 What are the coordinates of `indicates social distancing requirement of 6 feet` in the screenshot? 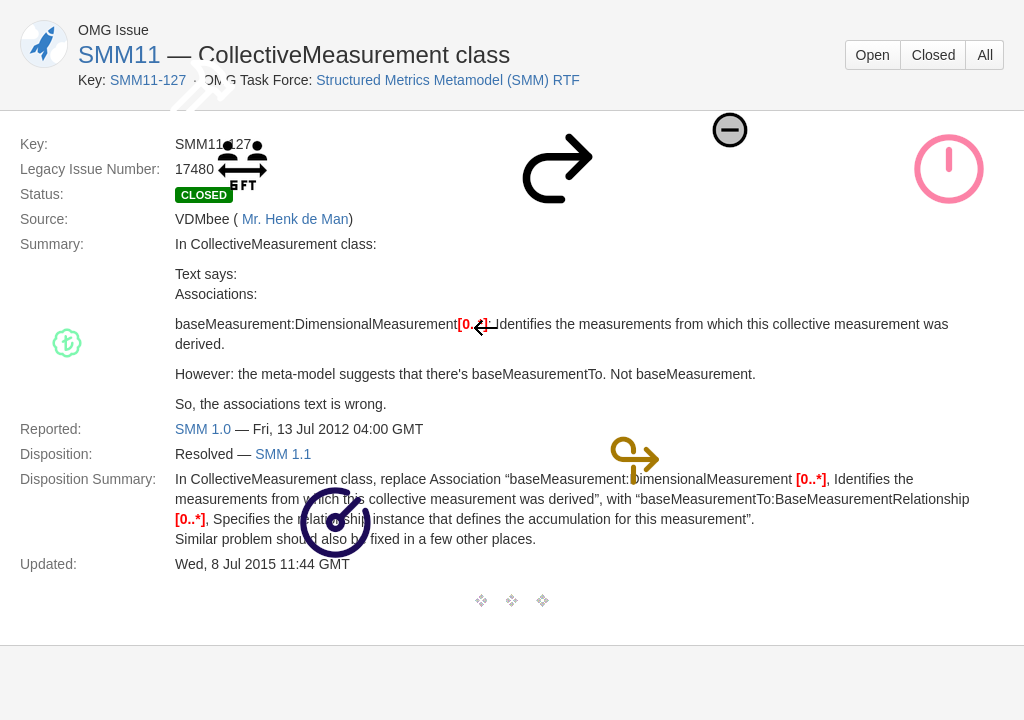 It's located at (242, 165).